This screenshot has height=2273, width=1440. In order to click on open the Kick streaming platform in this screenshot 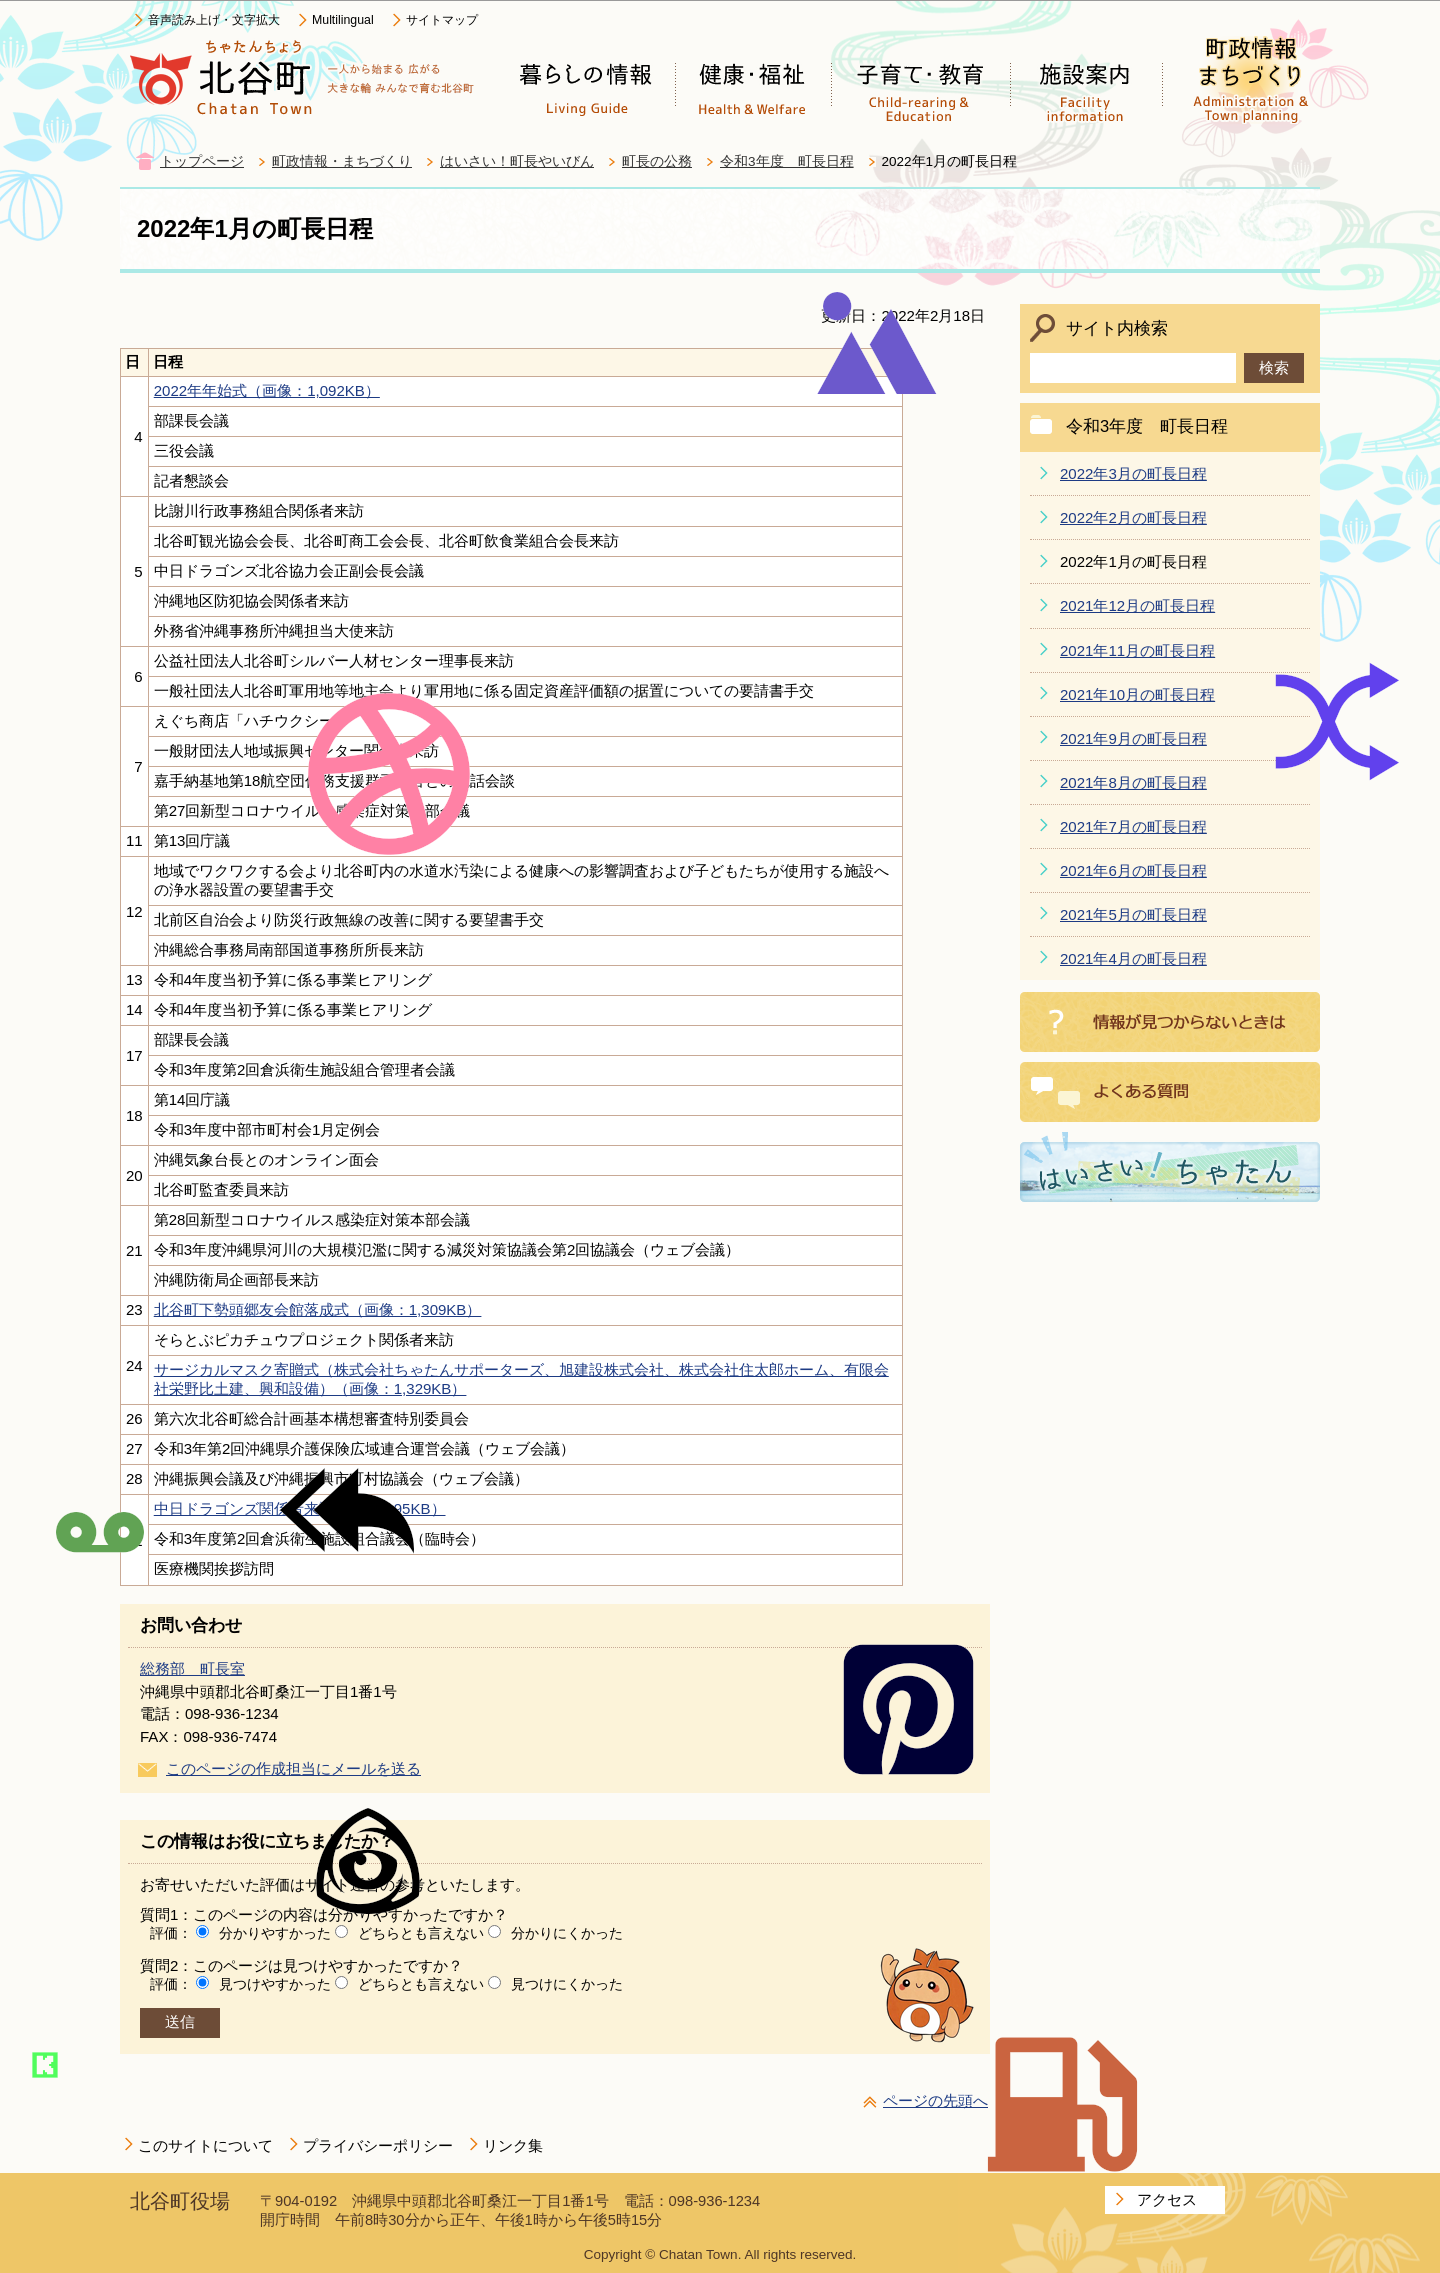, I will do `click(45, 2065)`.